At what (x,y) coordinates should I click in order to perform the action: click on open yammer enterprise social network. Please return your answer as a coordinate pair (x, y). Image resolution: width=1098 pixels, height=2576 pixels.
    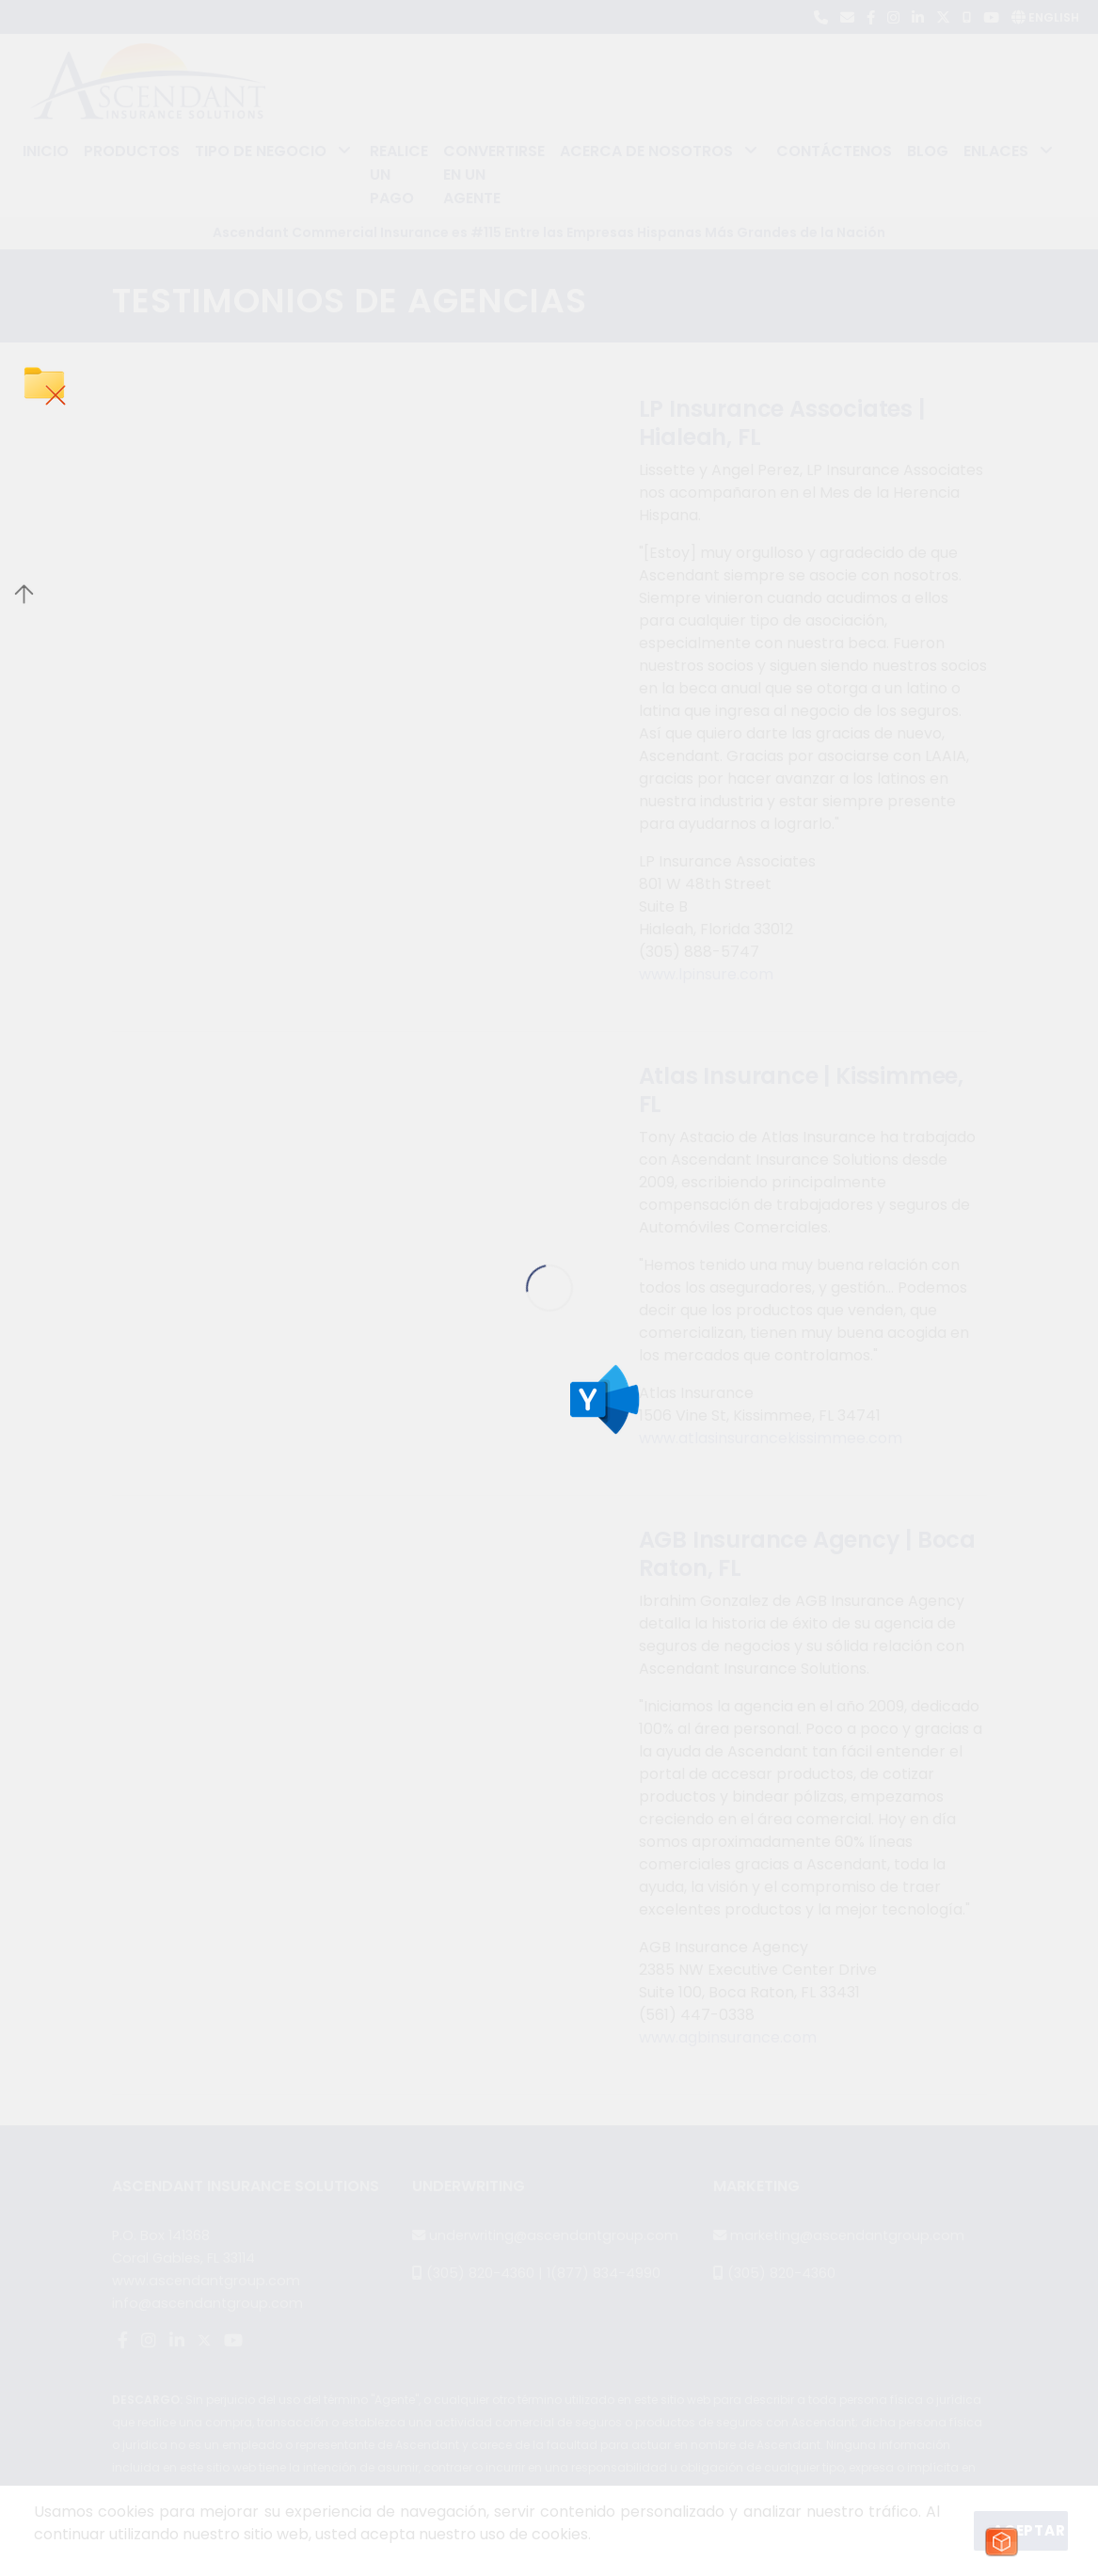
    Looking at the image, I should click on (605, 1399).